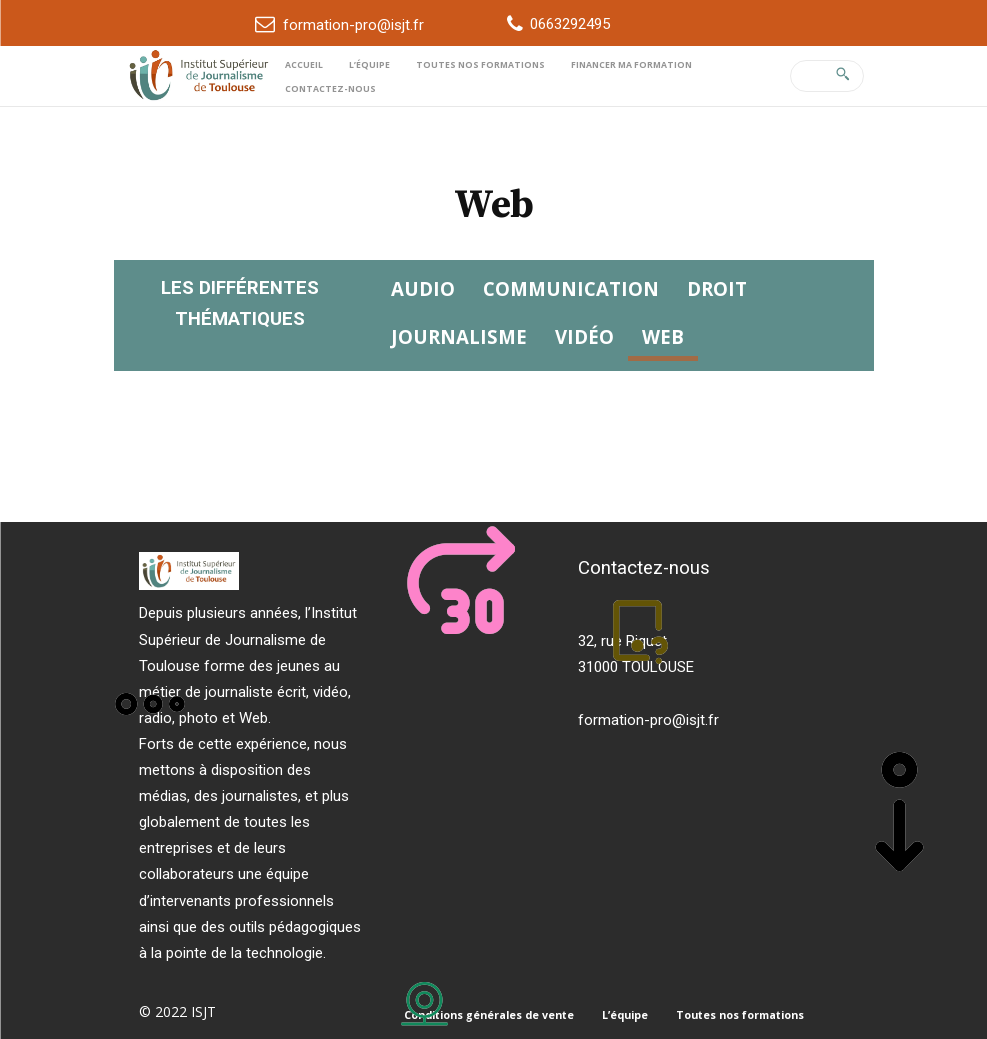  I want to click on move item down in a list, so click(899, 811).